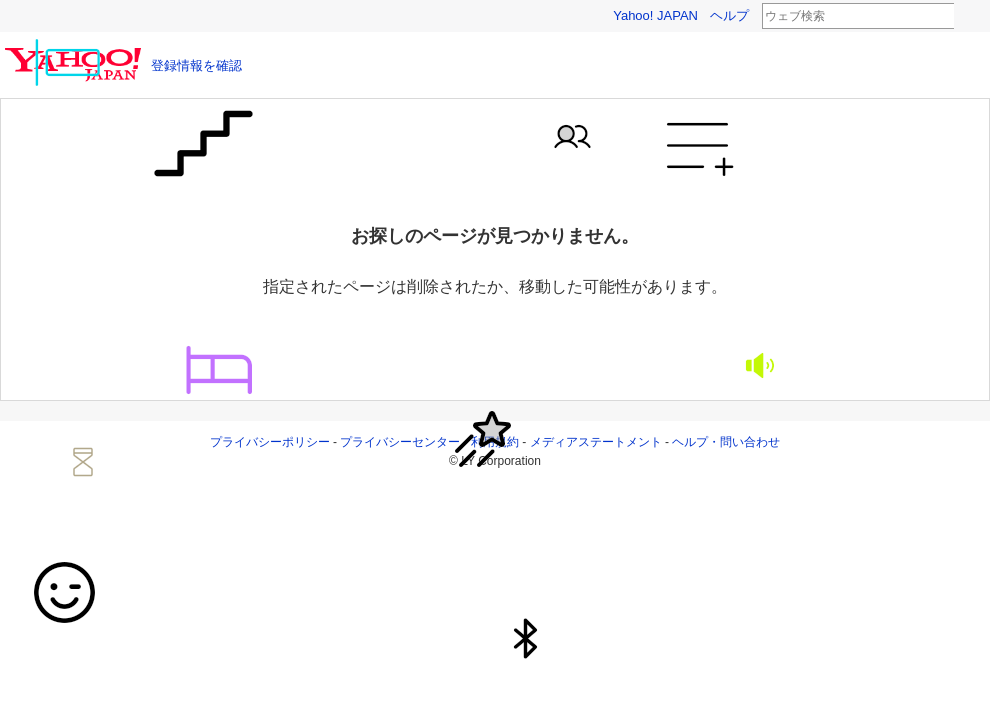 Image resolution: width=990 pixels, height=720 pixels. What do you see at coordinates (203, 143) in the screenshot?
I see `navigate to stairs or level changes` at bounding box center [203, 143].